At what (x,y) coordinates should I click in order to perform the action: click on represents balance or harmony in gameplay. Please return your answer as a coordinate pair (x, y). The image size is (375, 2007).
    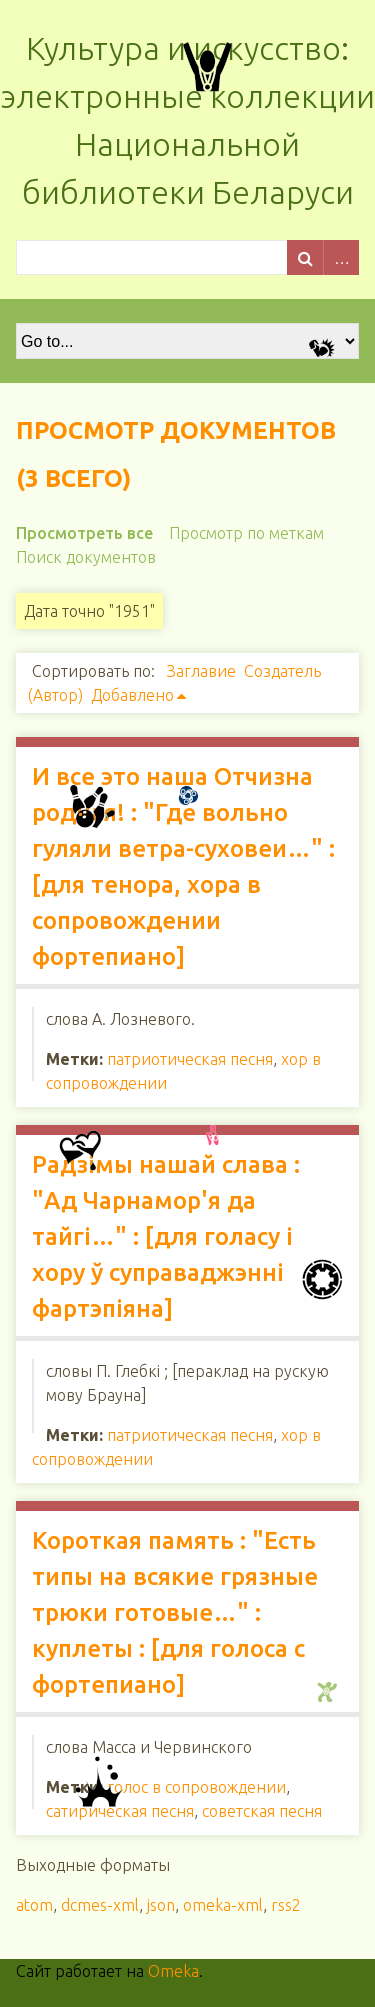
    Looking at the image, I should click on (188, 795).